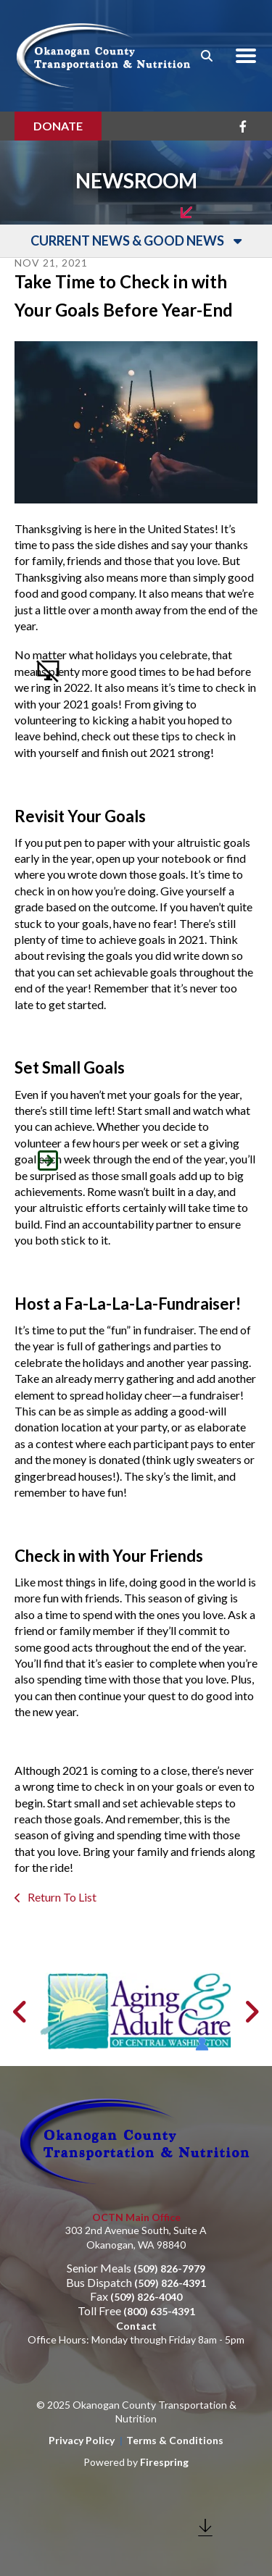  Describe the element at coordinates (48, 670) in the screenshot. I see `desktop access is currently disabled` at that location.